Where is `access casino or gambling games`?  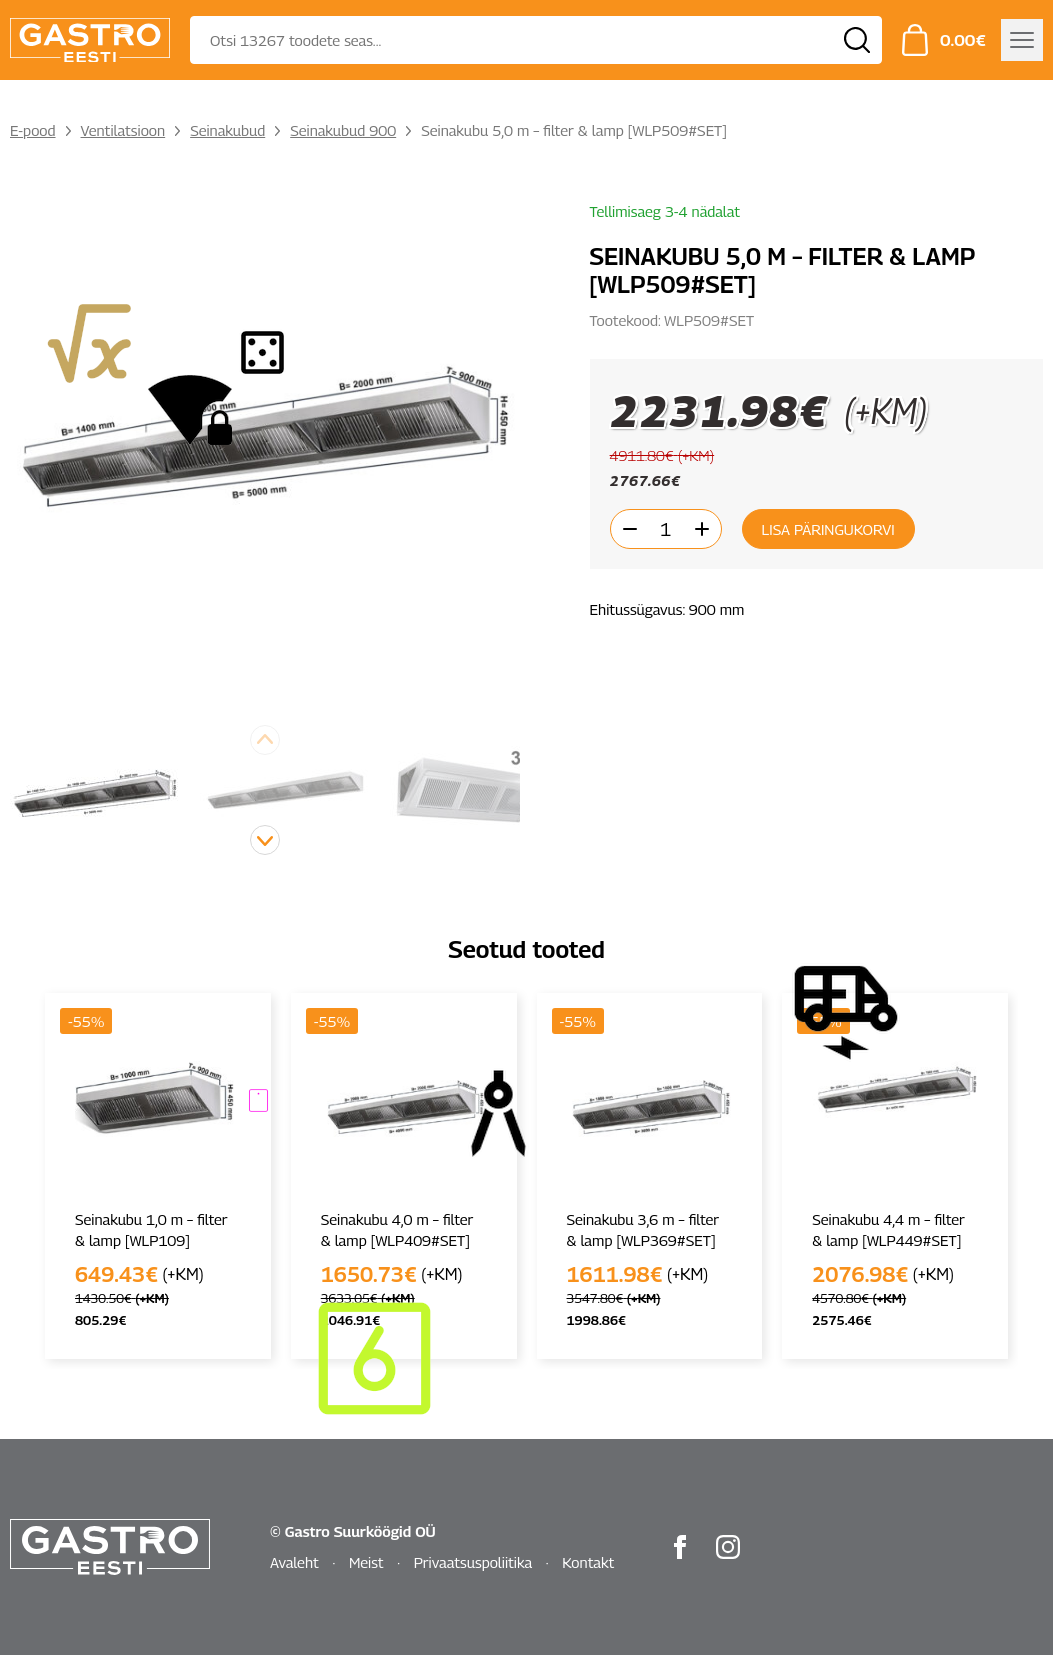 access casino or gambling games is located at coordinates (262, 352).